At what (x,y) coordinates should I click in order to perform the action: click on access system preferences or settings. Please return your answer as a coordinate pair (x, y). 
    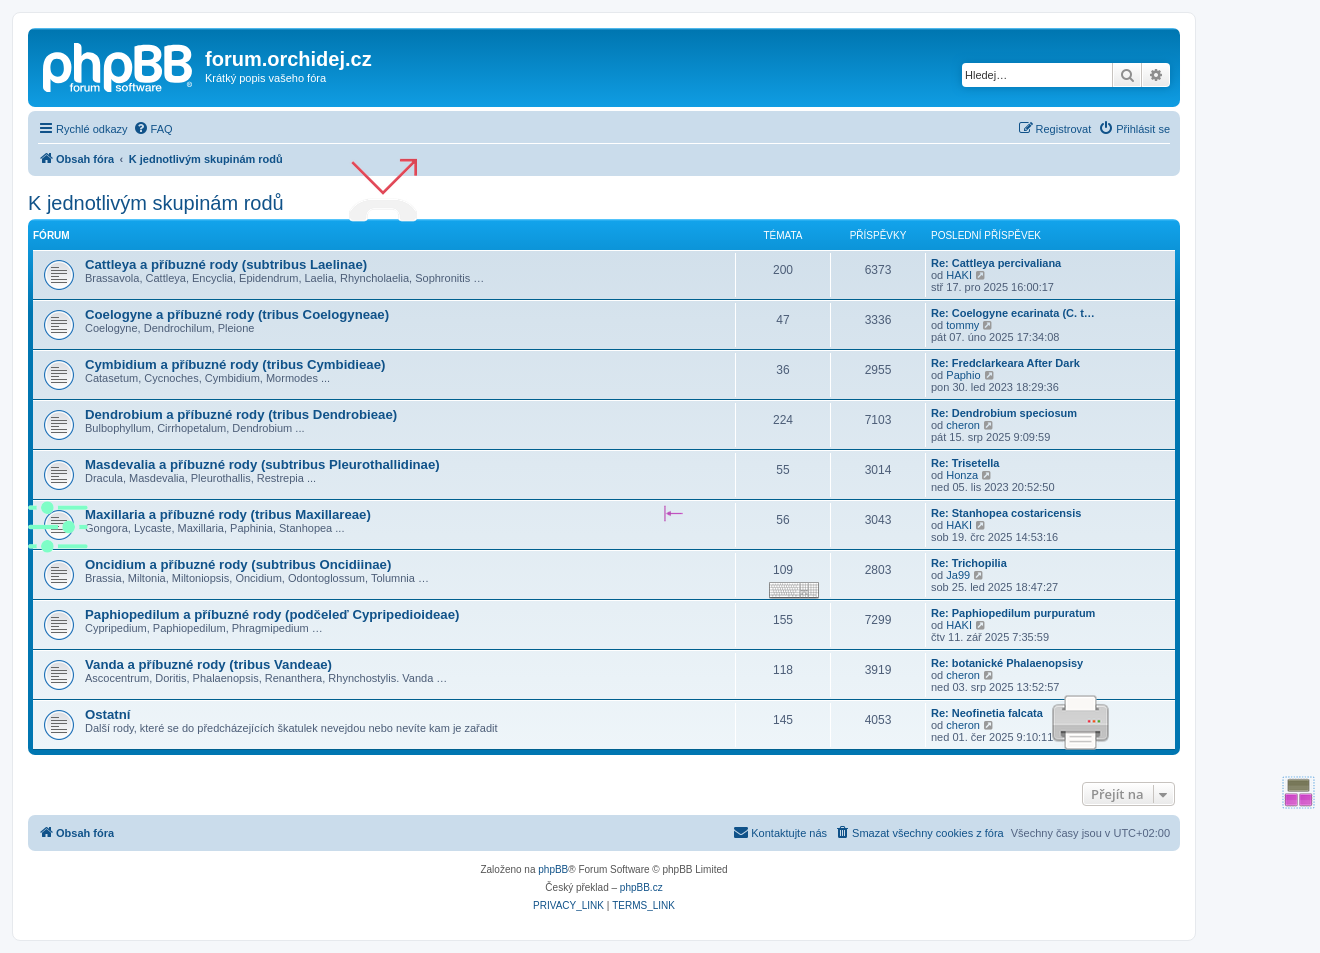
    Looking at the image, I should click on (58, 527).